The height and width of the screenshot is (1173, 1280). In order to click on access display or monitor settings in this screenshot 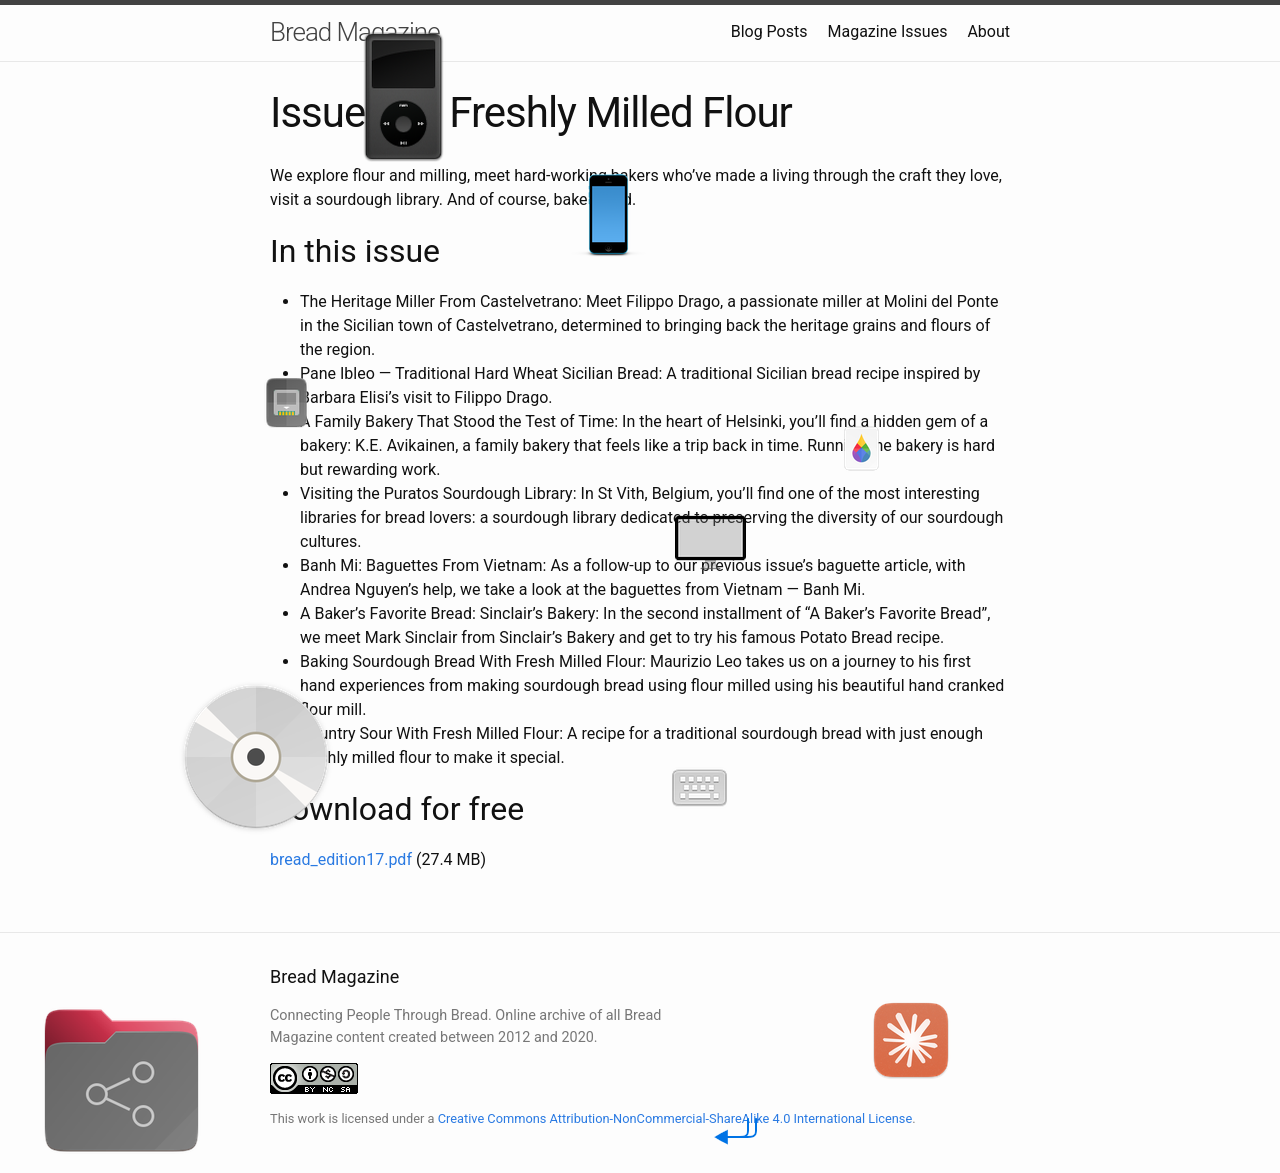, I will do `click(710, 542)`.